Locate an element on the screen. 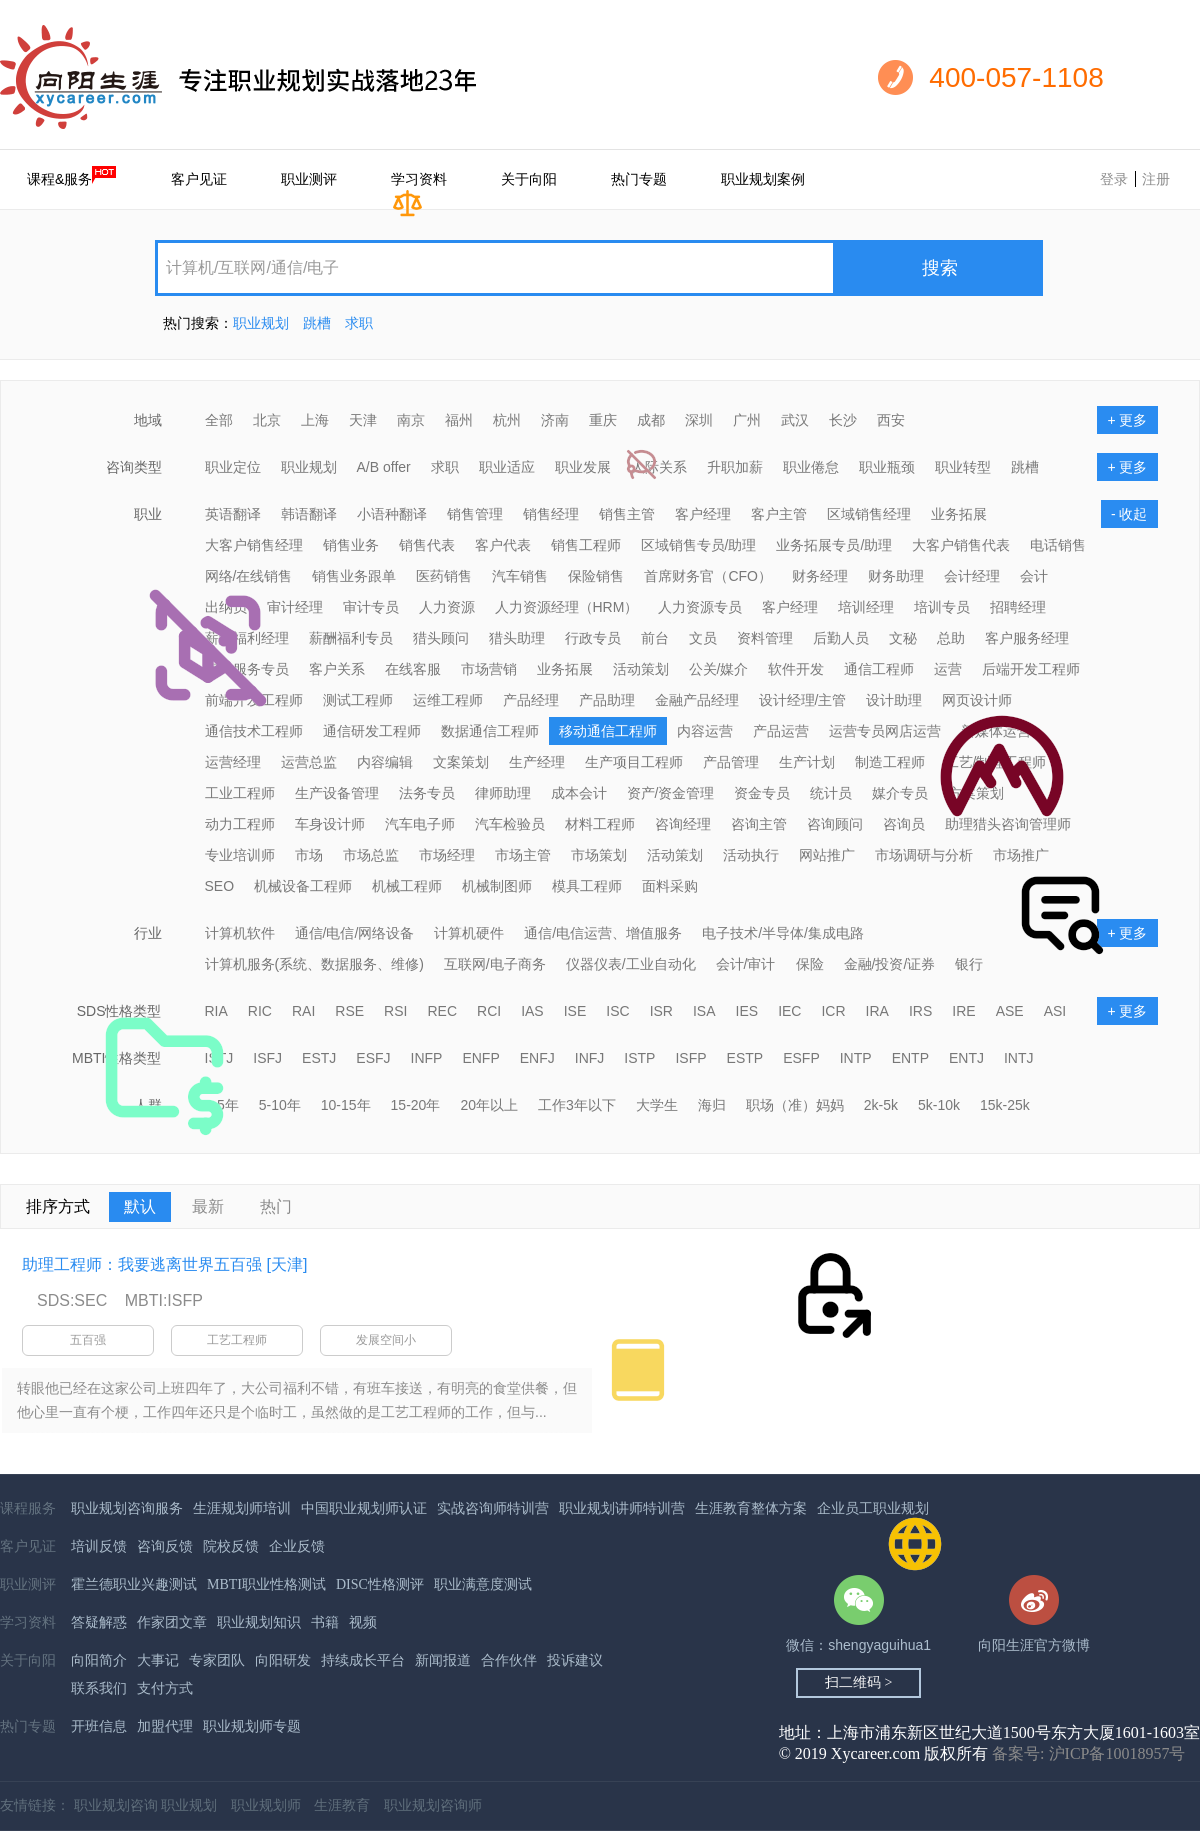 The image size is (1200, 1831). switch to tablet view is located at coordinates (638, 1370).